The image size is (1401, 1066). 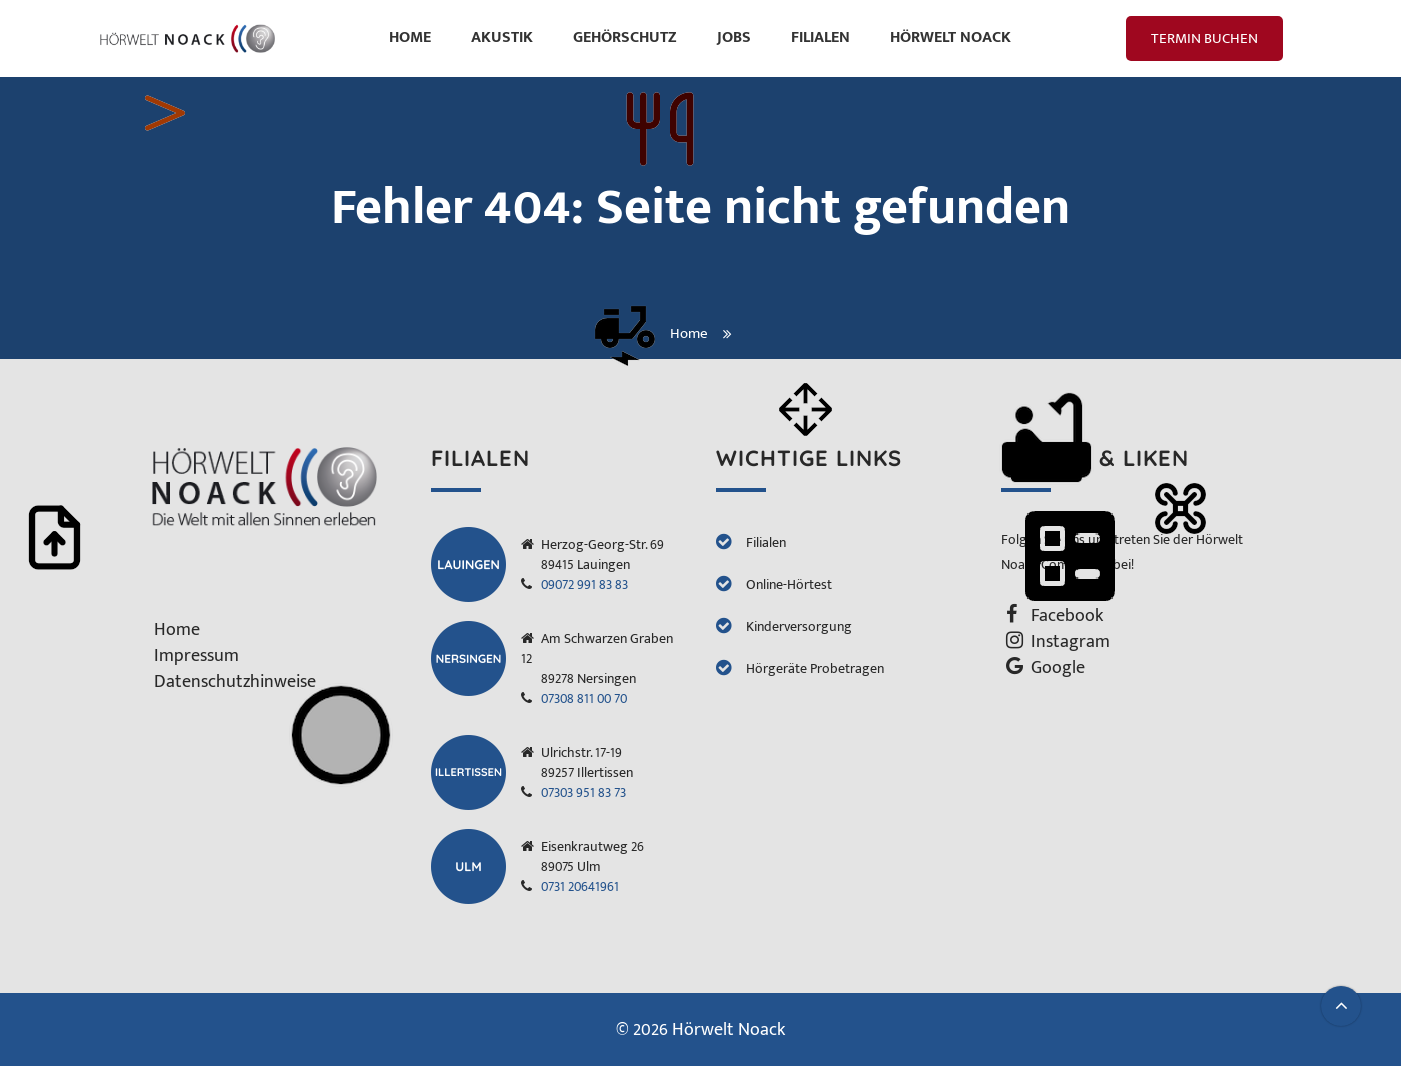 What do you see at coordinates (54, 537) in the screenshot?
I see `upload a file from your device` at bounding box center [54, 537].